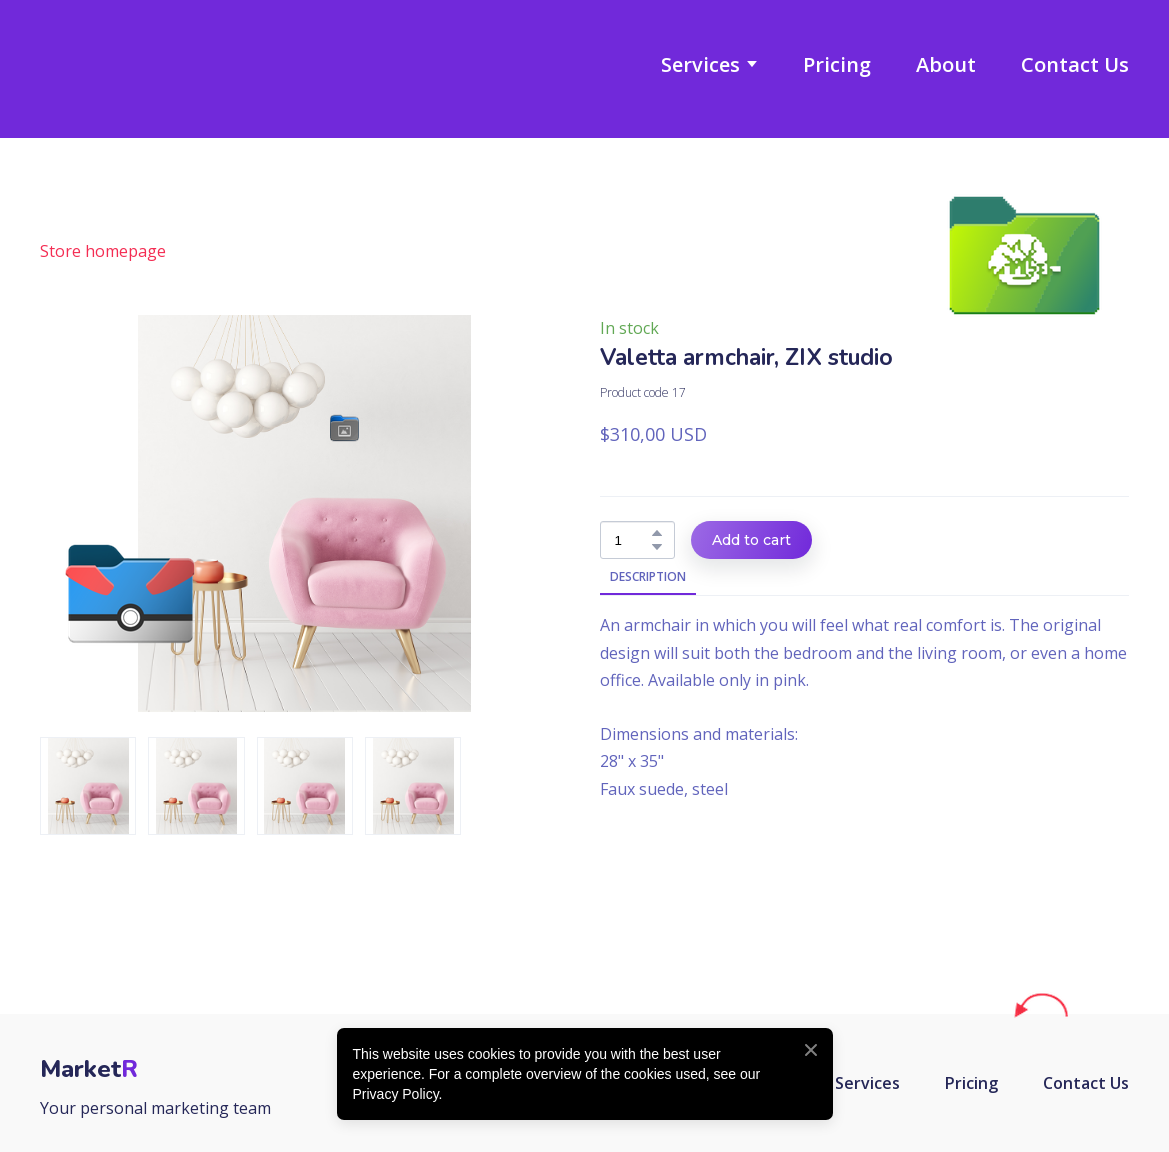 The width and height of the screenshot is (1169, 1152). I want to click on undo the last action, so click(1041, 1005).